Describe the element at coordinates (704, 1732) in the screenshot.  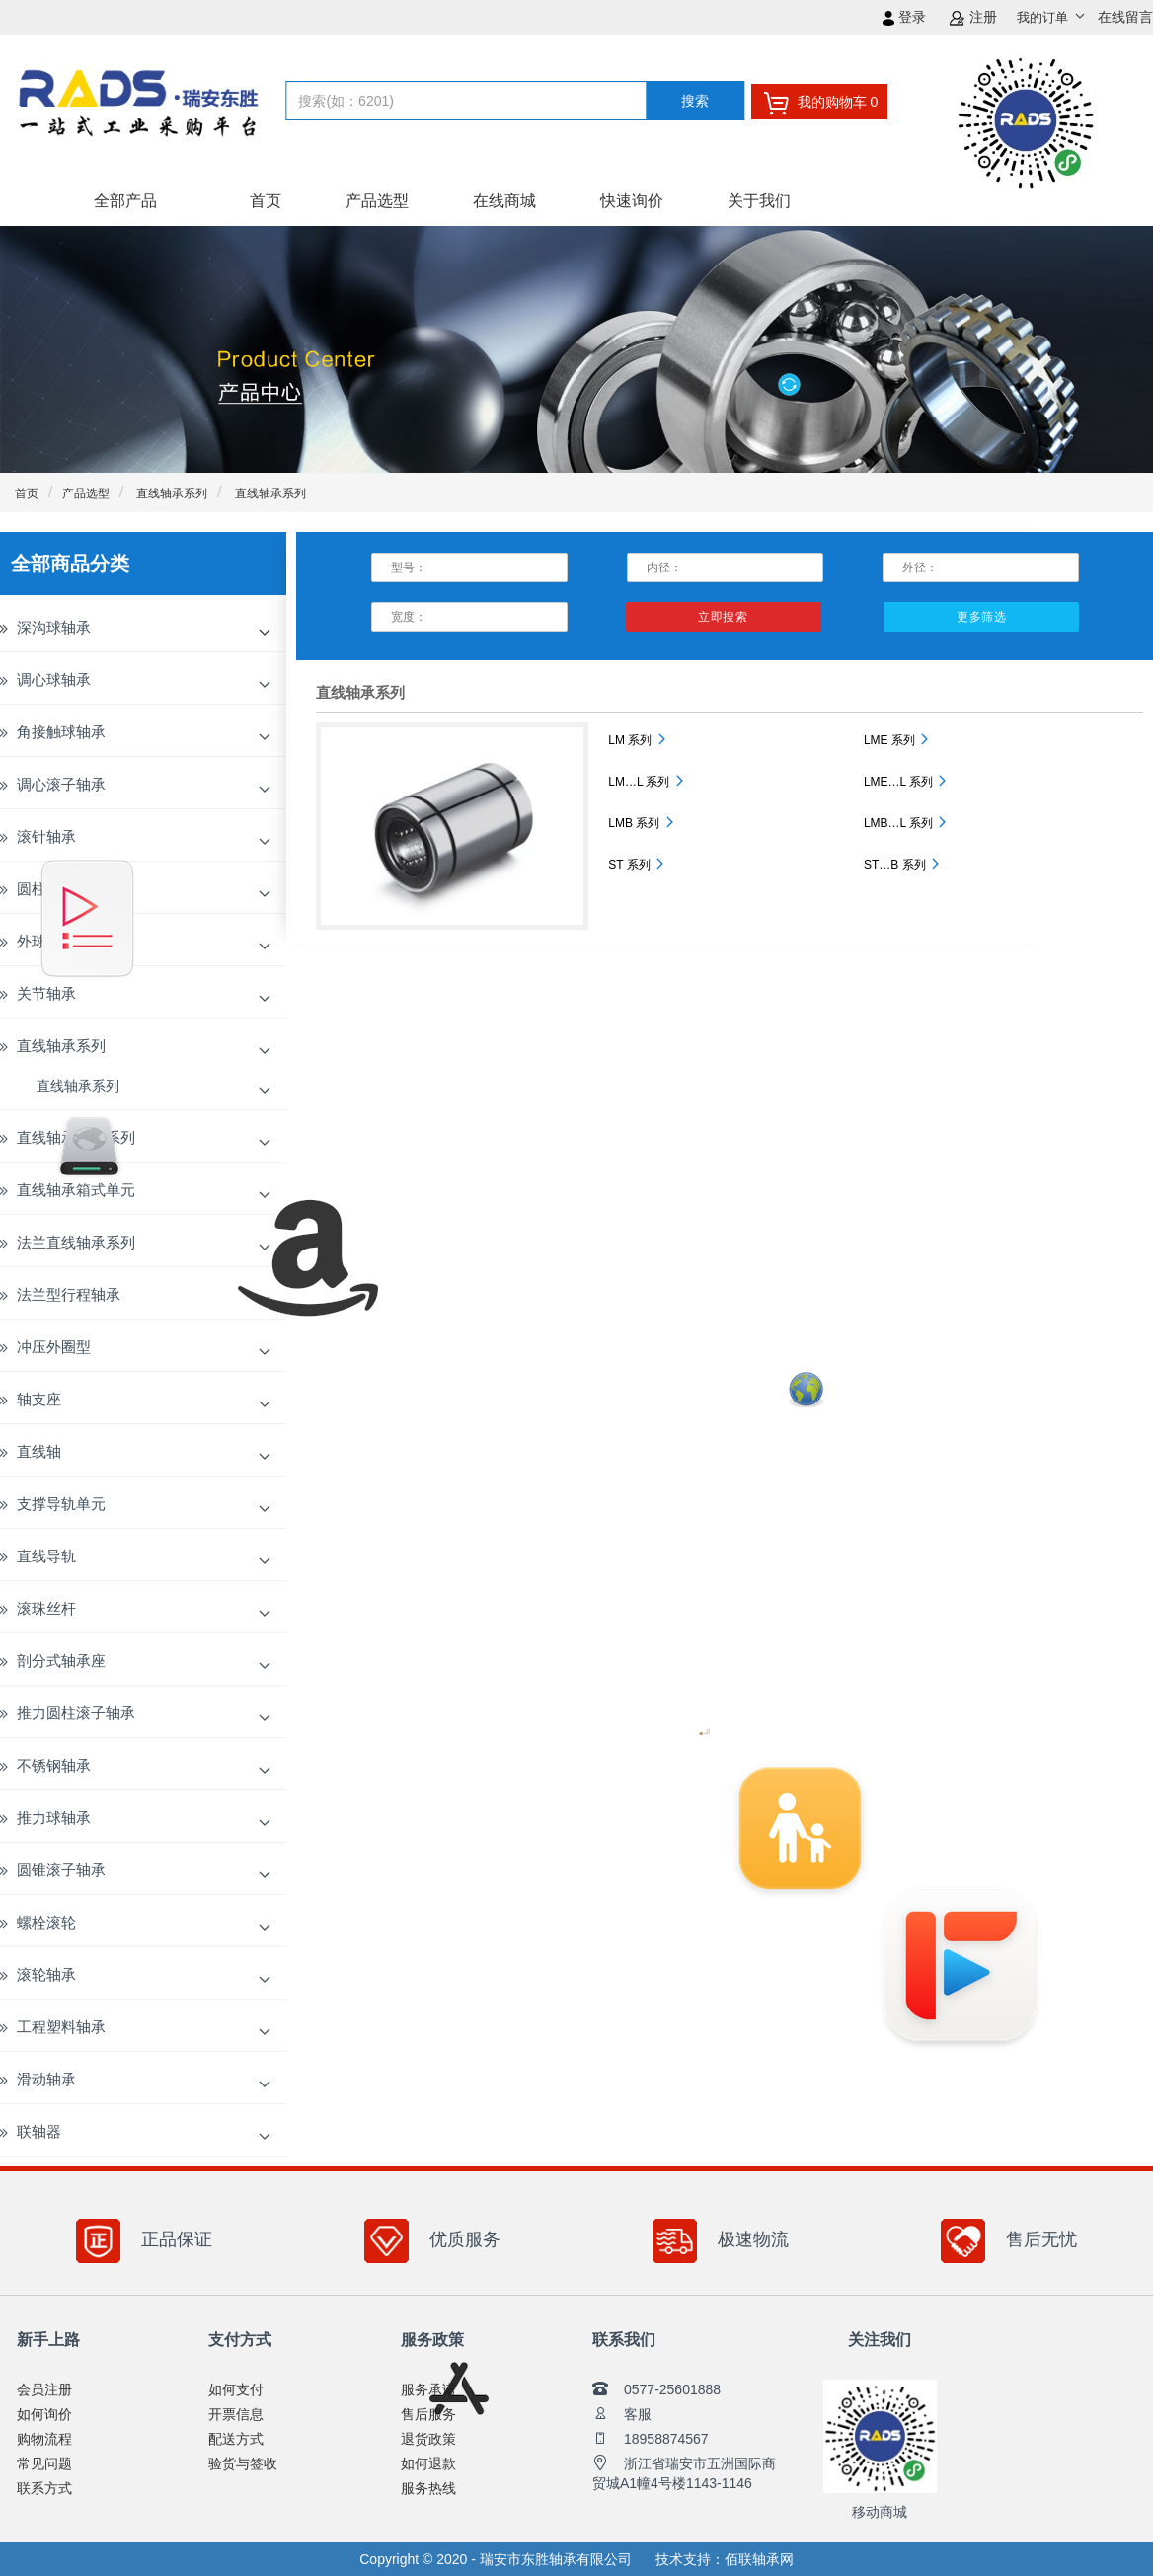
I see `reply to all recipients in an email thread` at that location.